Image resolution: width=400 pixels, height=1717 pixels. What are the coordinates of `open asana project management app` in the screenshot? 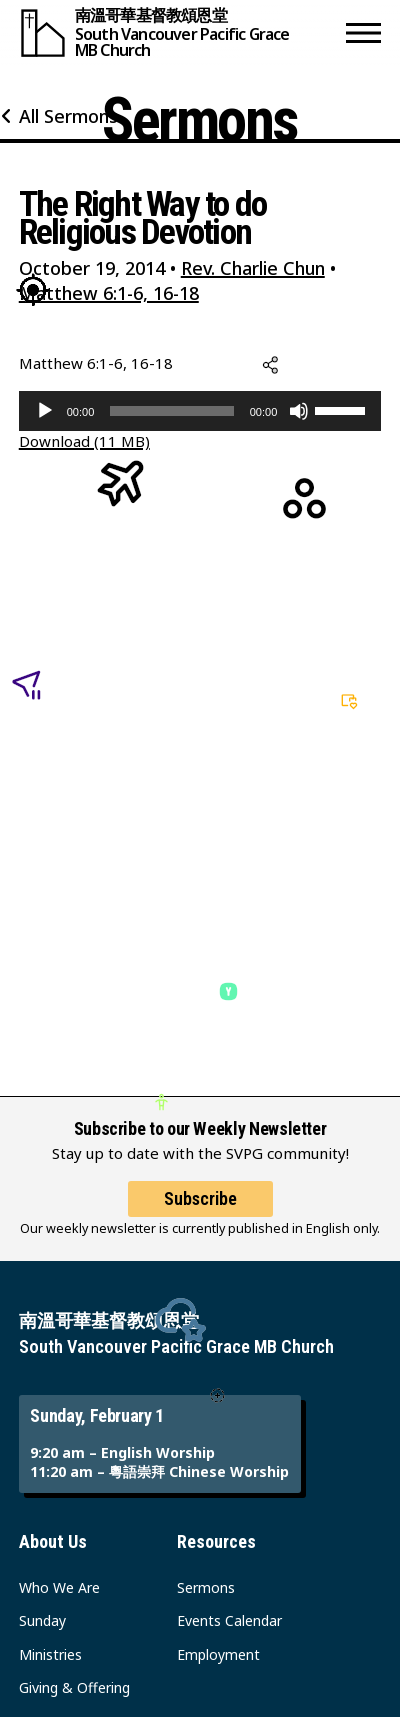 It's located at (304, 499).